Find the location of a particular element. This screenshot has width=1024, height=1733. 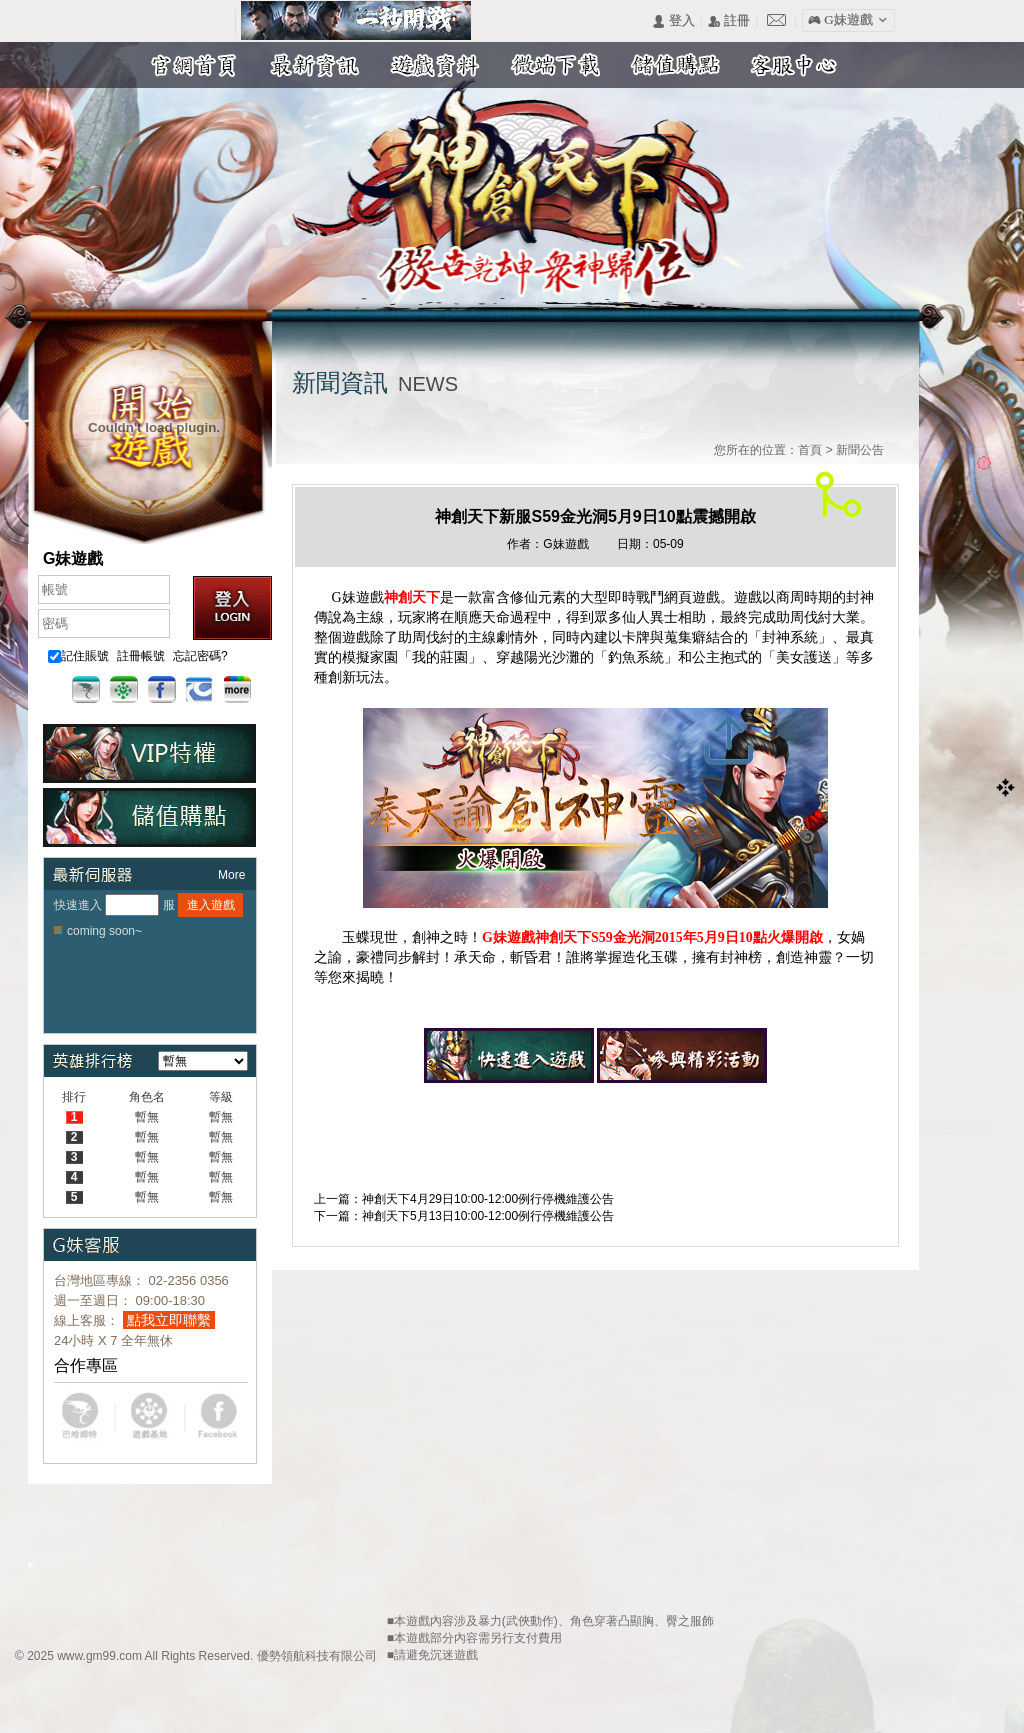

merge branches in version control is located at coordinates (838, 494).